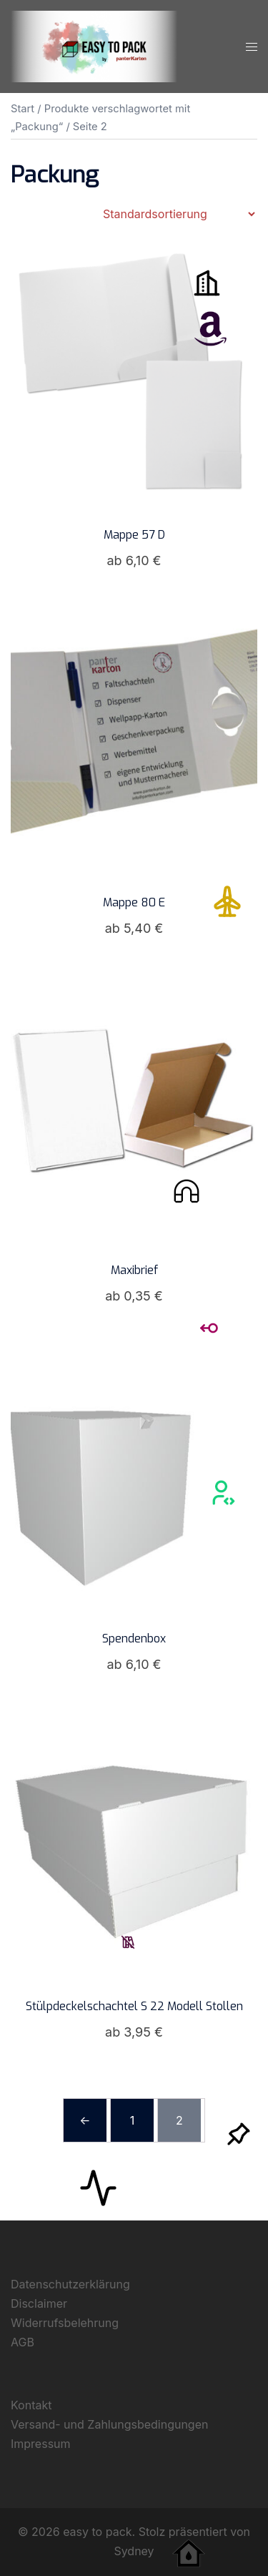 Image resolution: width=268 pixels, height=2576 pixels. What do you see at coordinates (187, 1191) in the screenshot?
I see `toggle magnetic snapping for alignment` at bounding box center [187, 1191].